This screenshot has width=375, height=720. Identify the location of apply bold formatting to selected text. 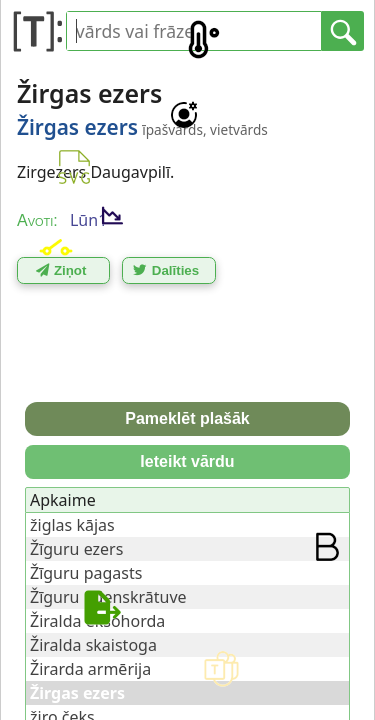
(325, 547).